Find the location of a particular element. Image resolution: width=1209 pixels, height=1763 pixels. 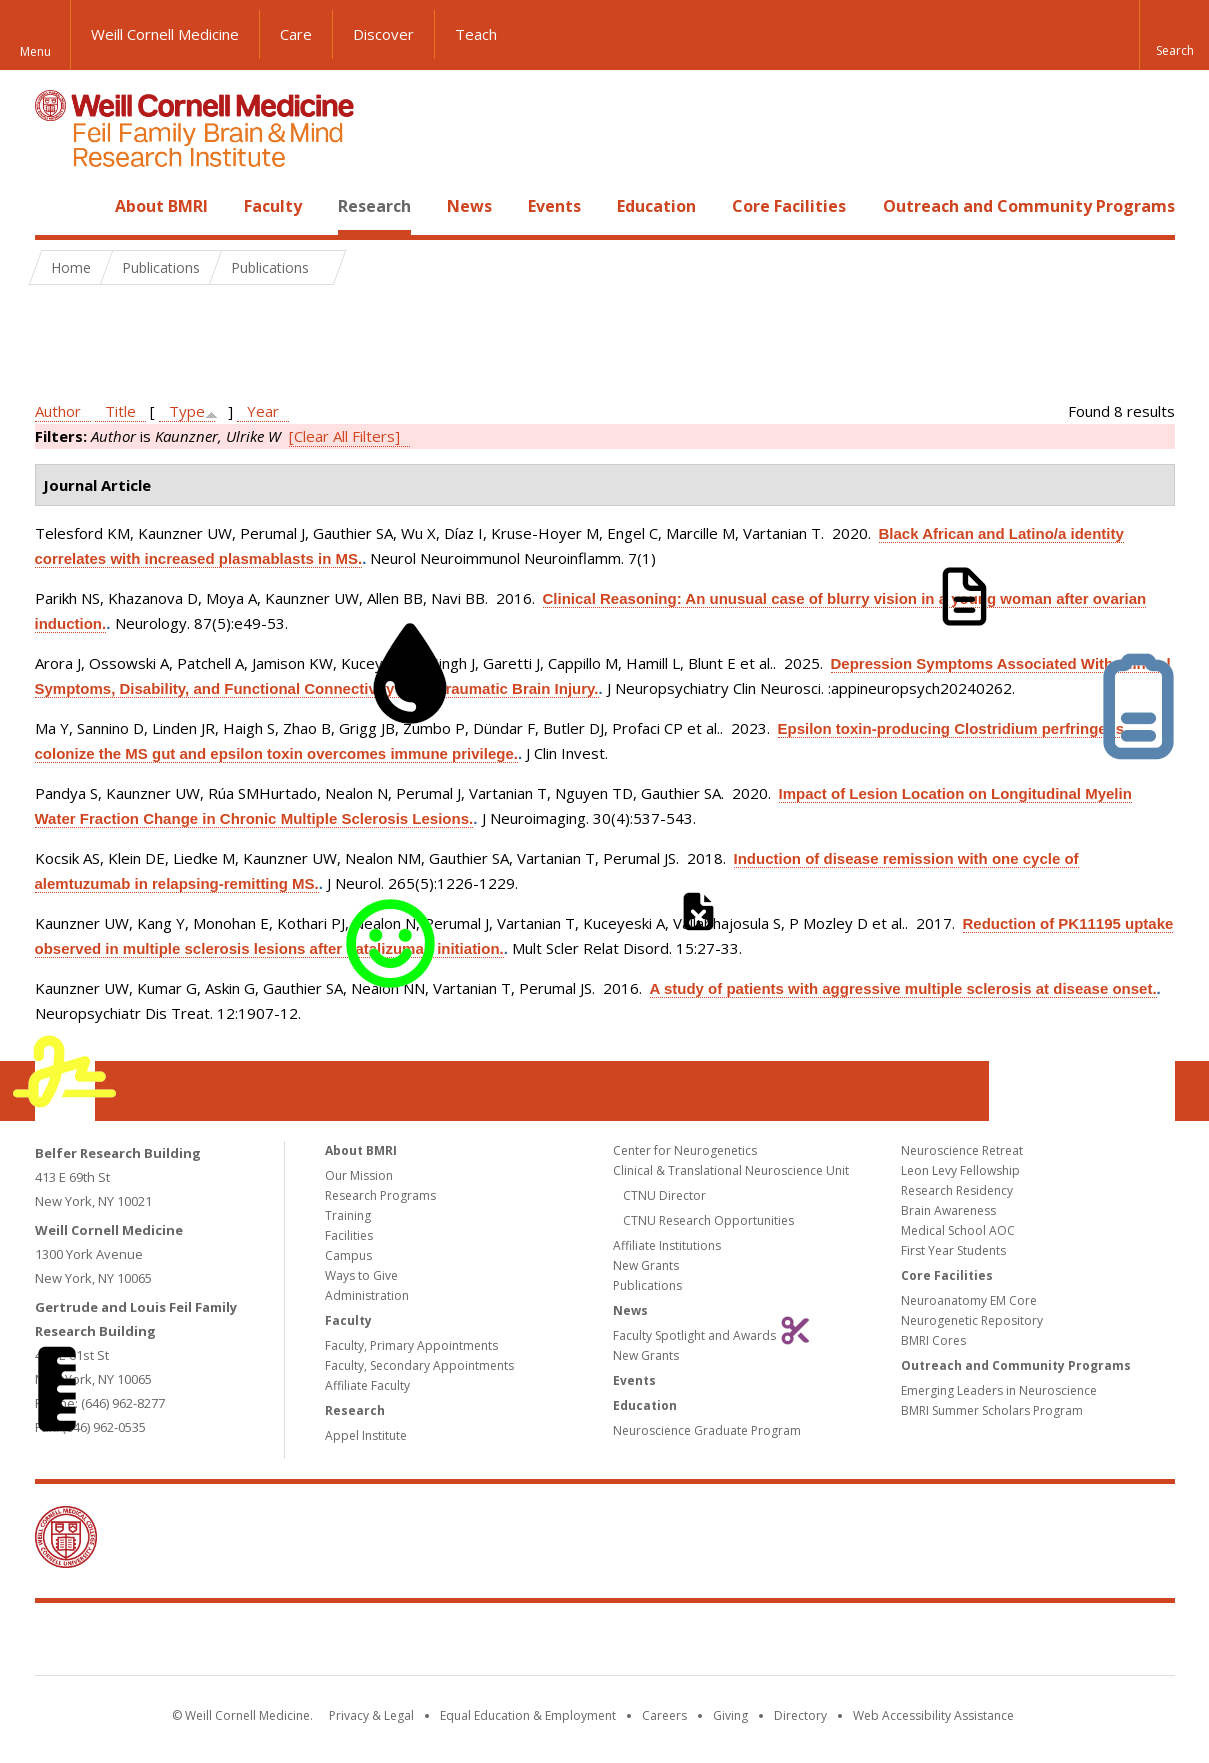

measure vertical height or length is located at coordinates (57, 1389).